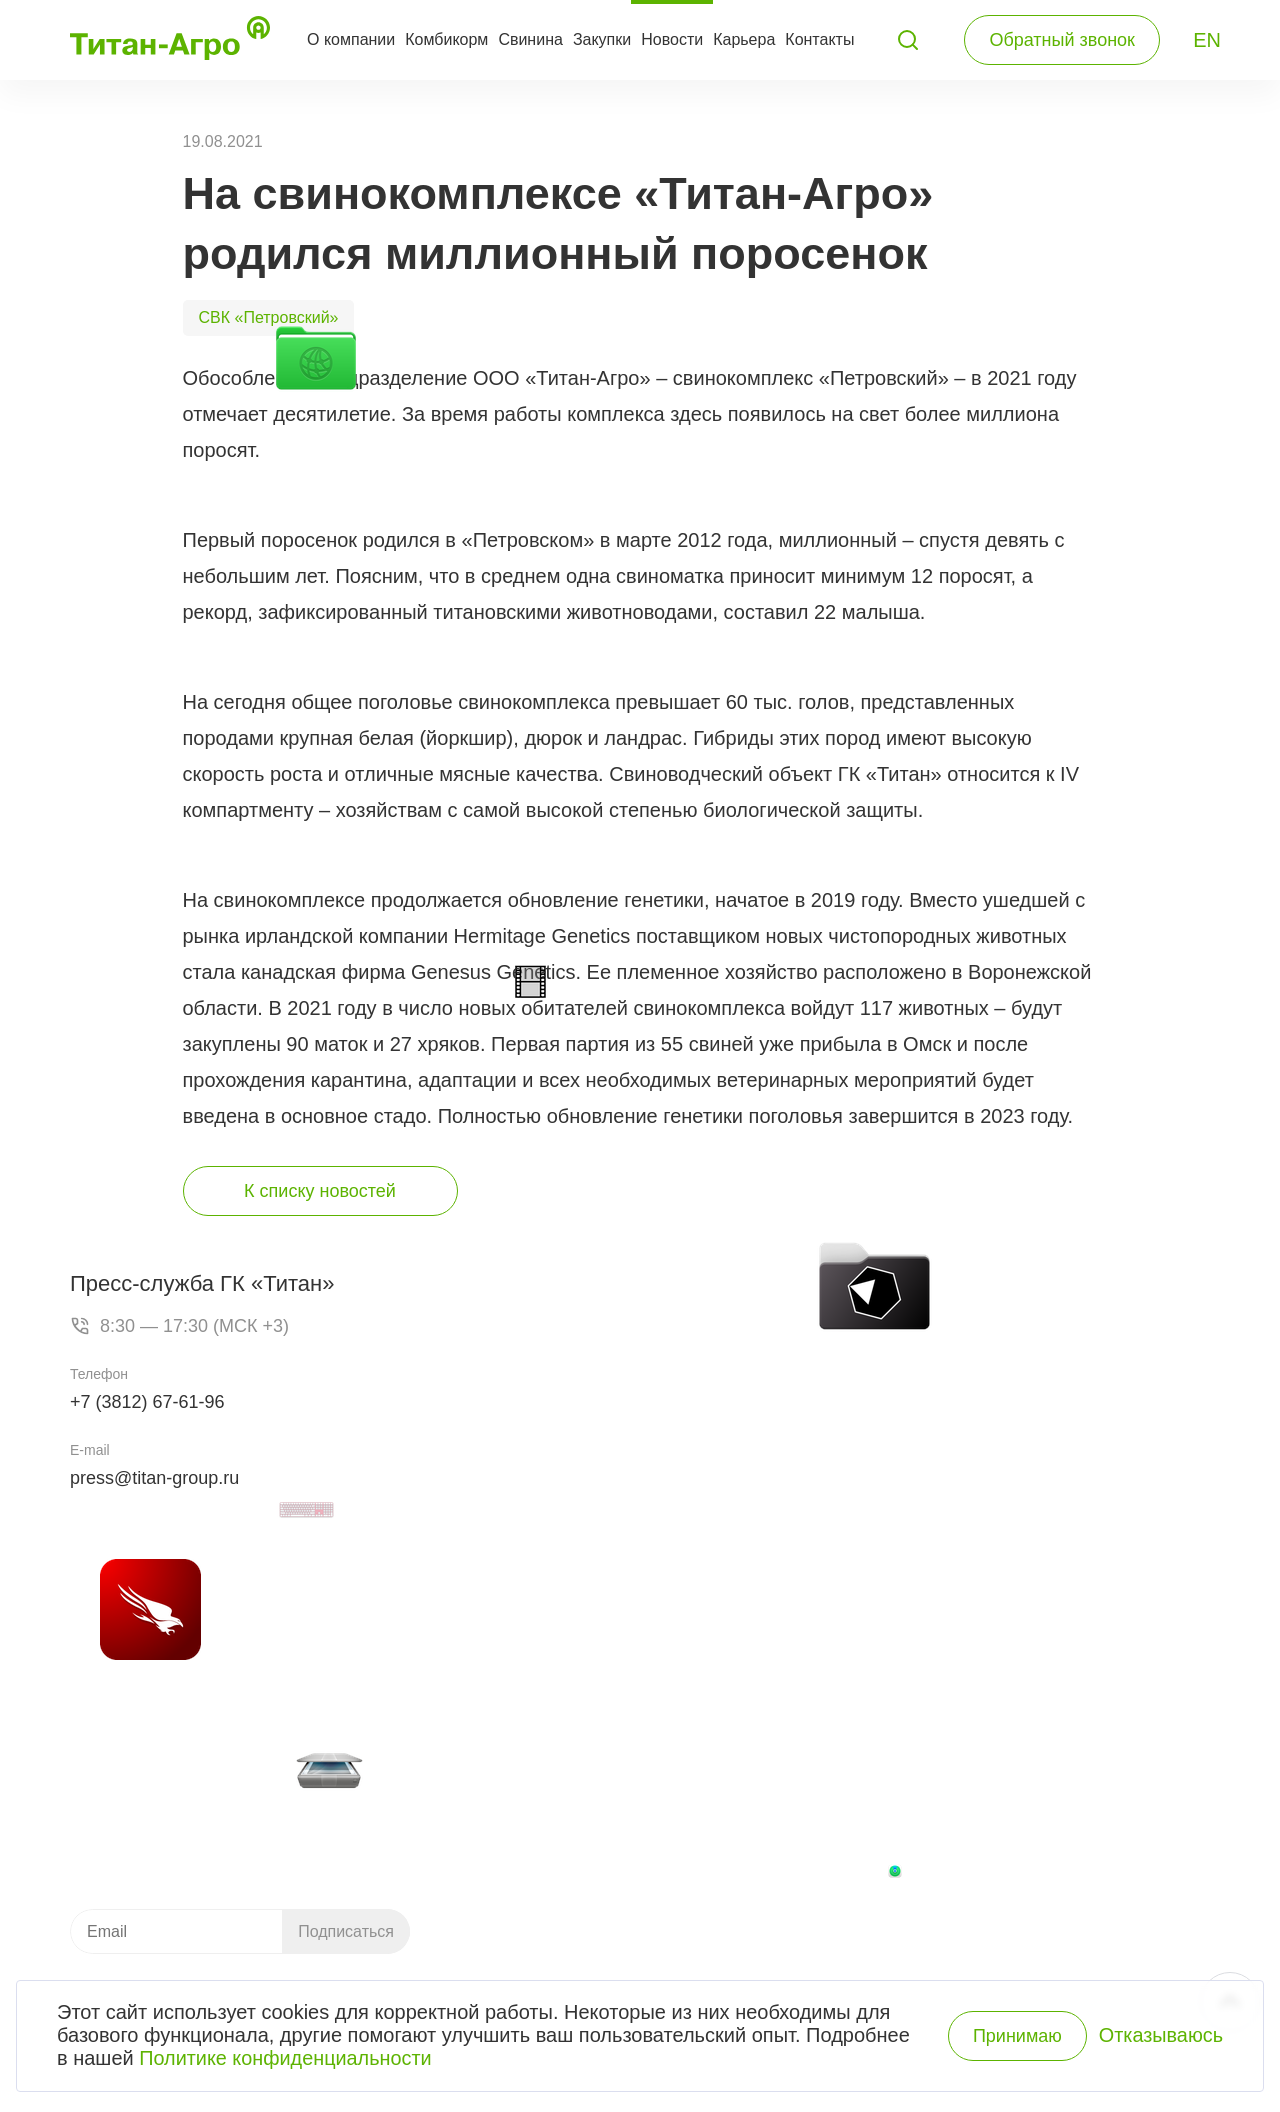 The height and width of the screenshot is (2112, 1280). What do you see at coordinates (316, 358) in the screenshot?
I see `folder containing html web files` at bounding box center [316, 358].